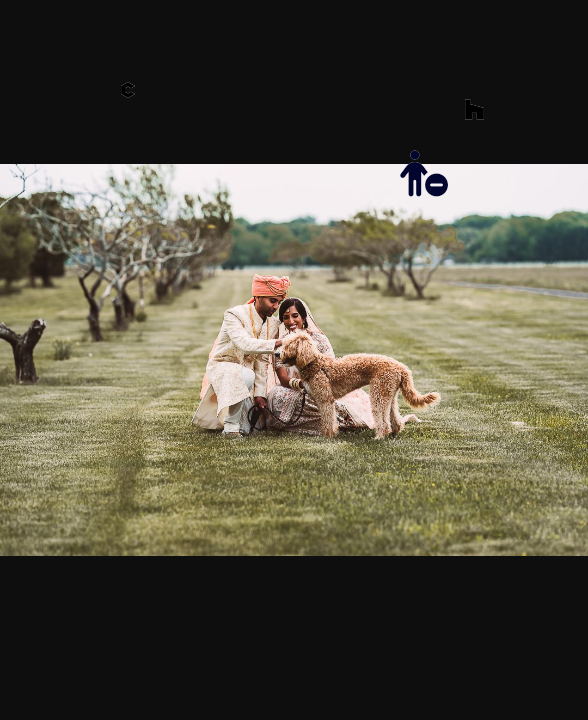  Describe the element at coordinates (422, 173) in the screenshot. I see `remove a person from a group or list` at that location.